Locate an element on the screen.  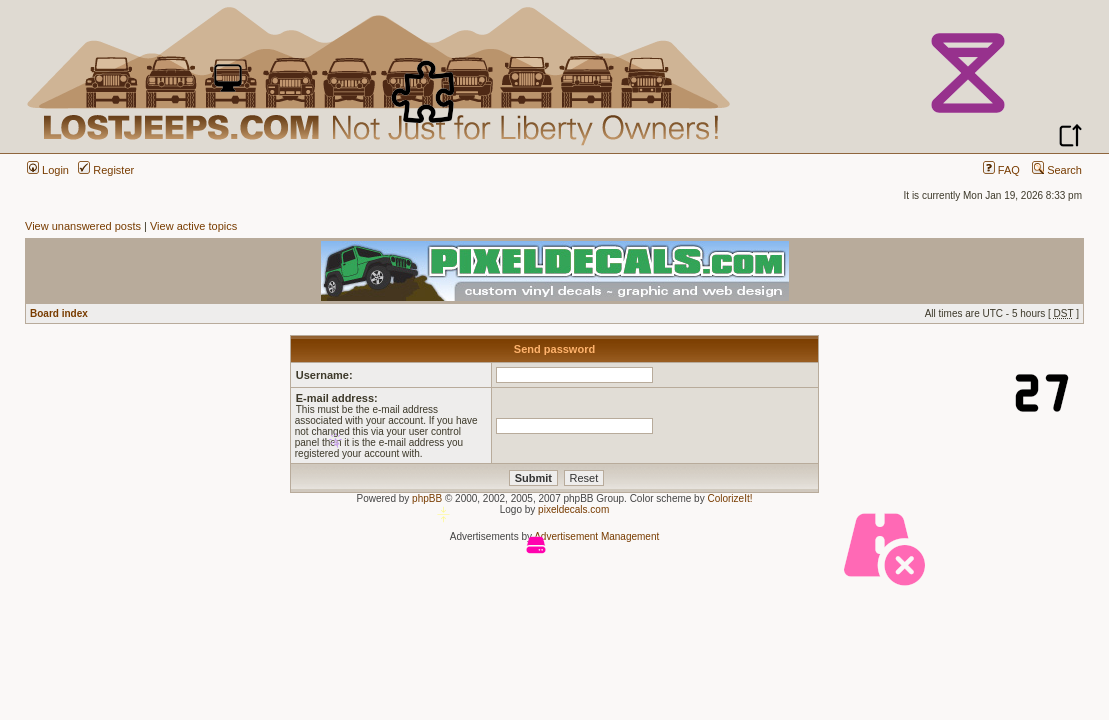
collapse content vertically is located at coordinates (443, 514).